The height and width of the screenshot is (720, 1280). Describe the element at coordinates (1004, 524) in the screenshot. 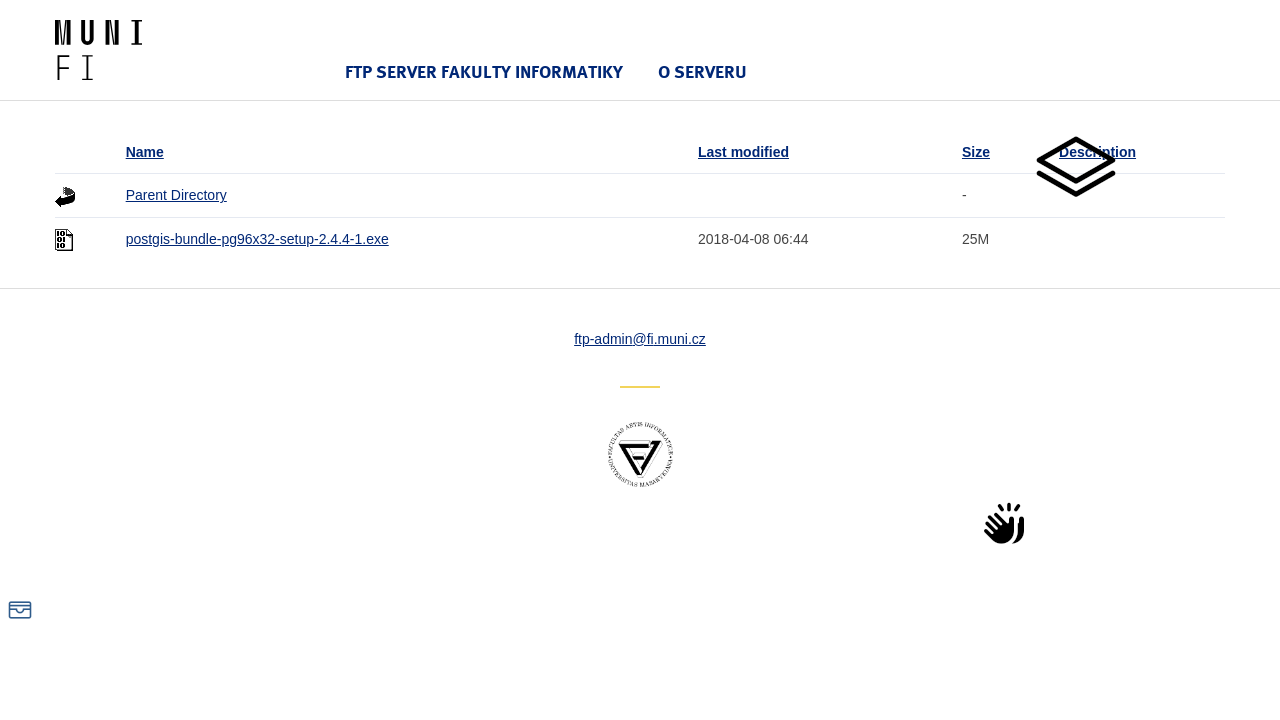

I see `applaud or react with appreciation` at that location.